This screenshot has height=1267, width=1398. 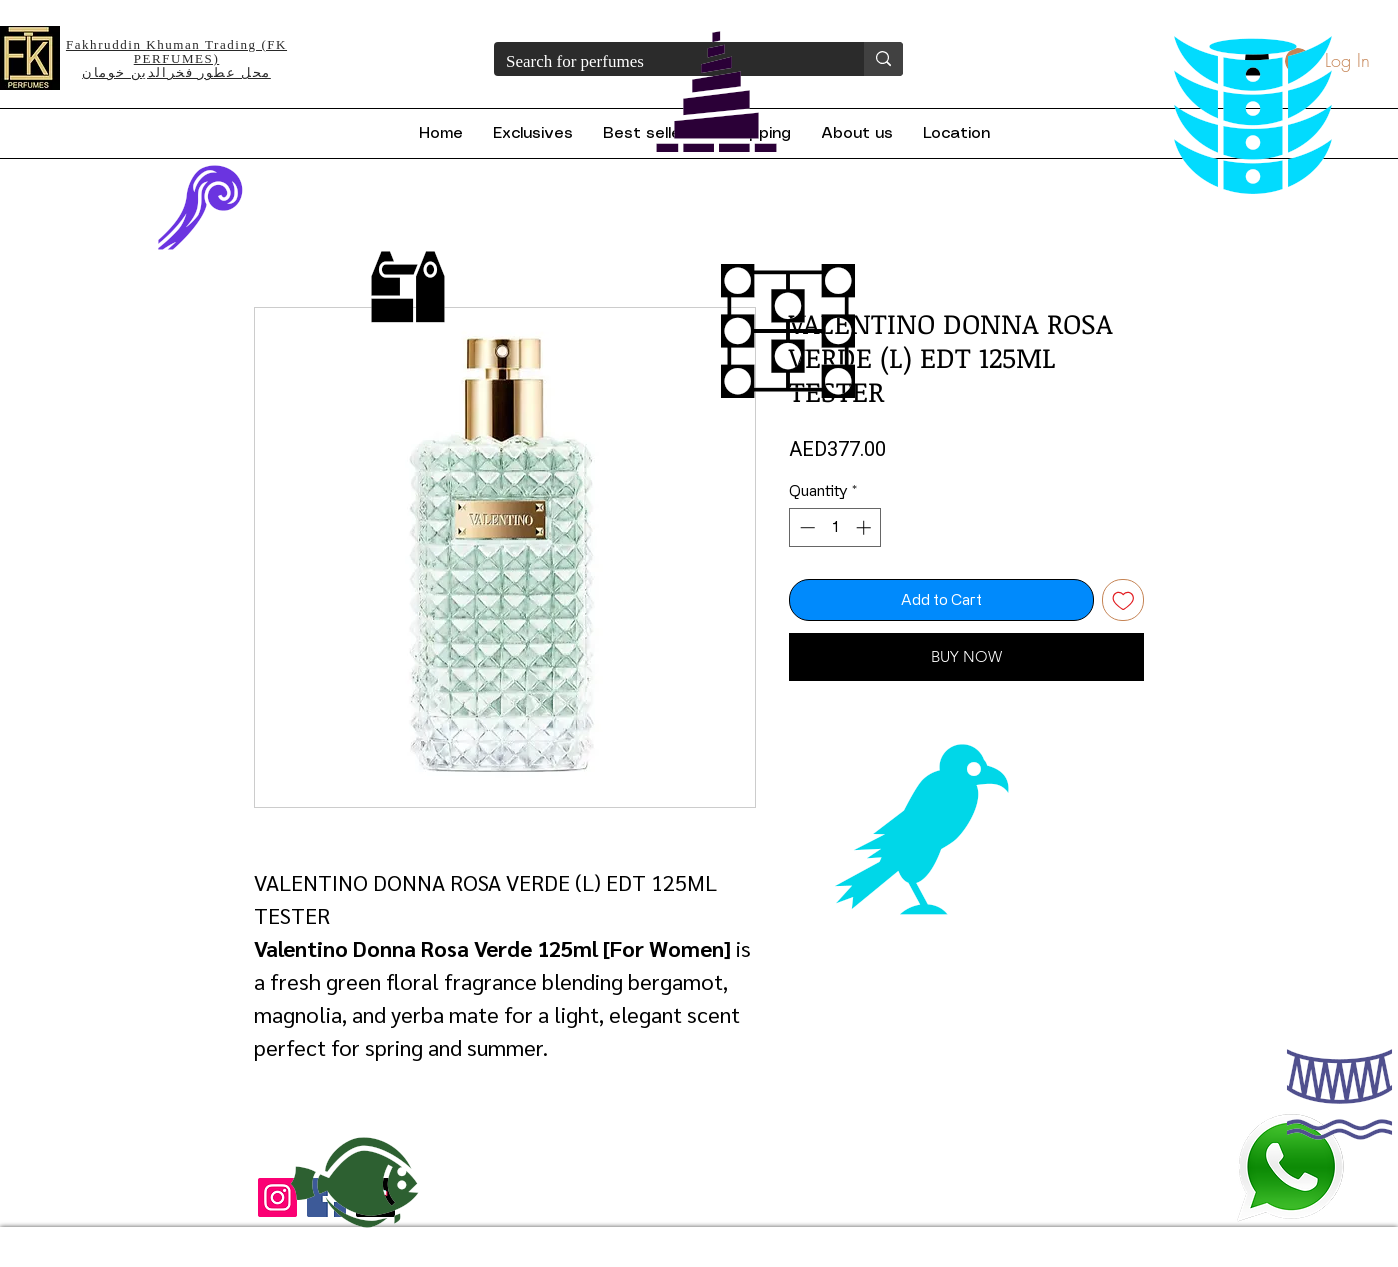 What do you see at coordinates (354, 1182) in the screenshot?
I see `select flatfish in a fishing or aquarium game` at bounding box center [354, 1182].